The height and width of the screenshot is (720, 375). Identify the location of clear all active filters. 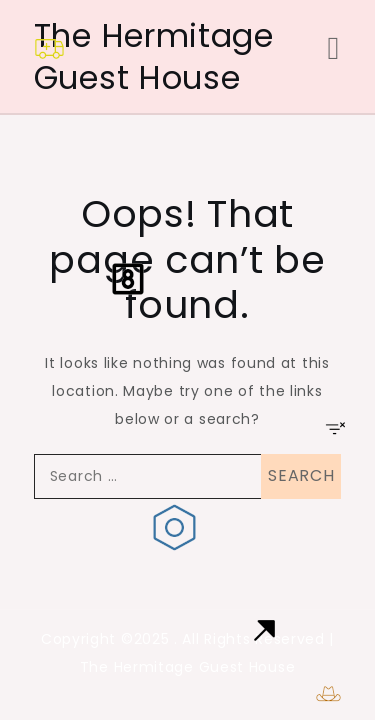
(335, 429).